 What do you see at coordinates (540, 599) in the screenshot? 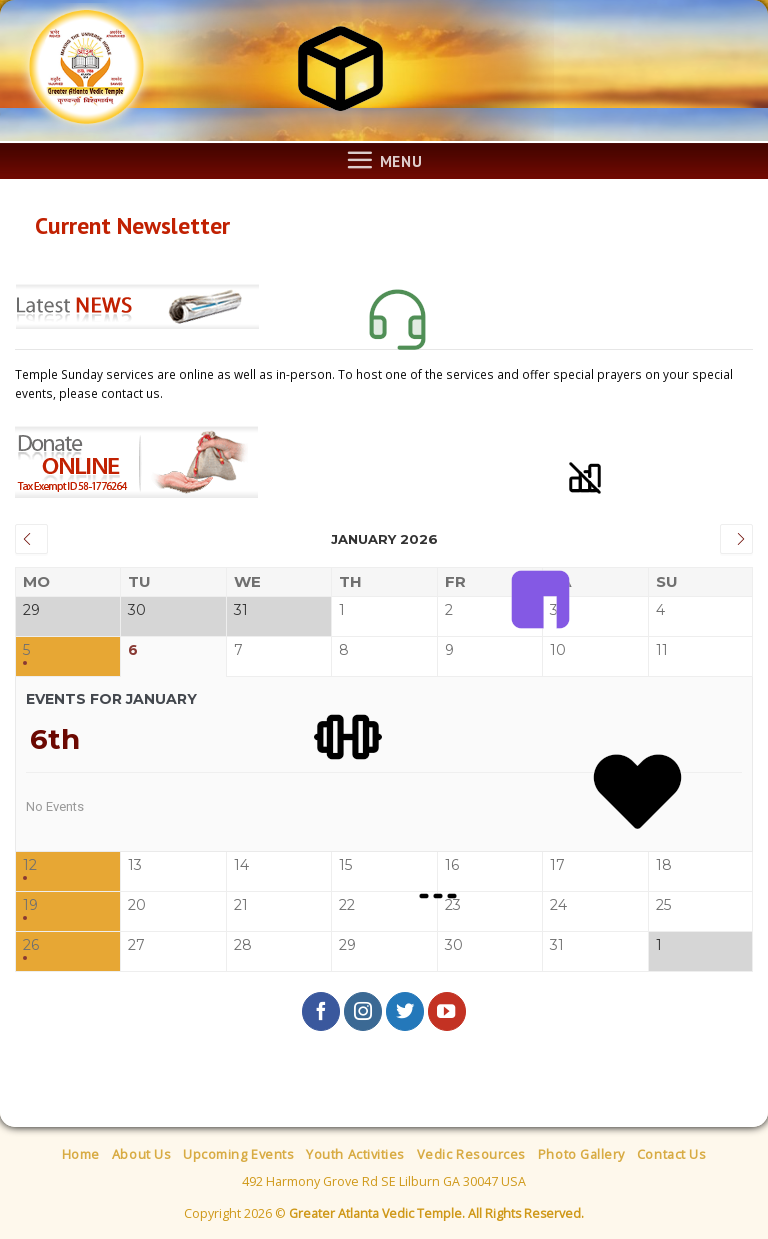
I see `npm package manager logo` at bounding box center [540, 599].